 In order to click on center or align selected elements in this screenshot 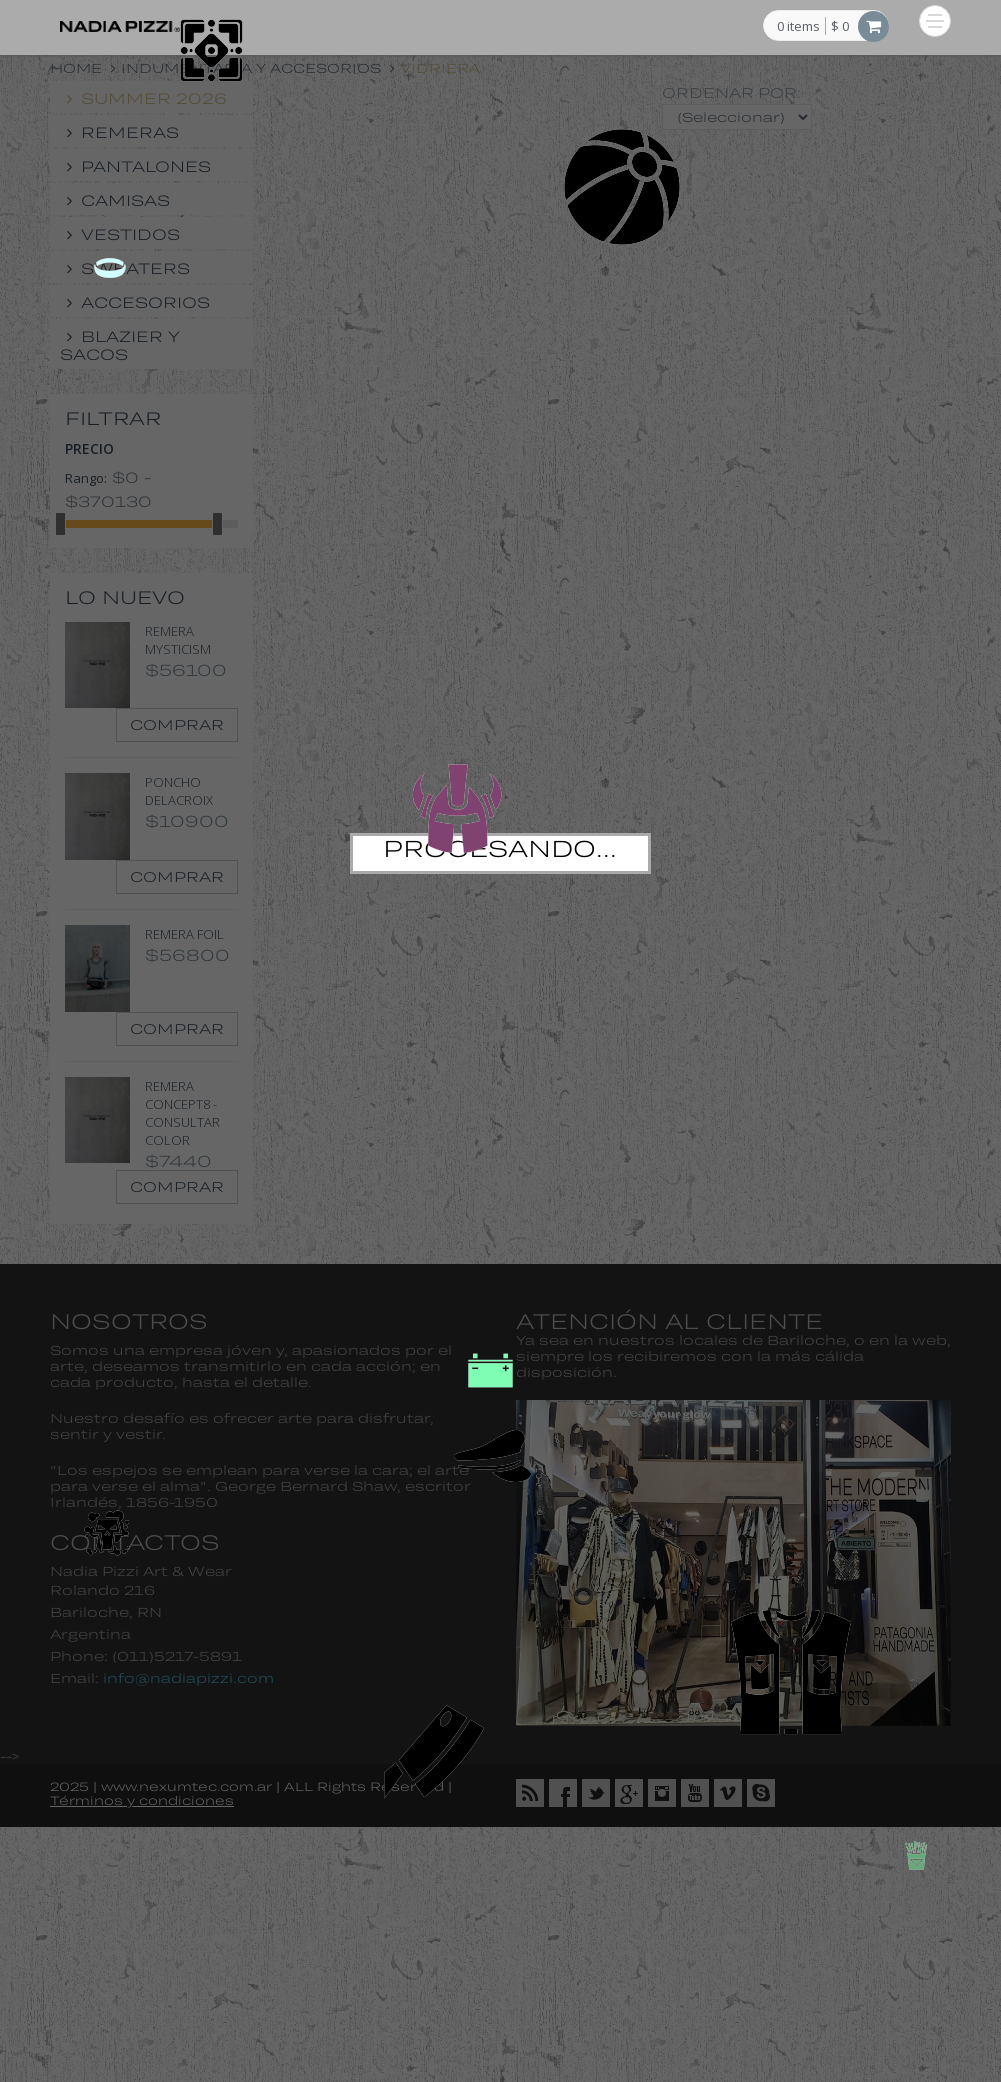, I will do `click(211, 50)`.